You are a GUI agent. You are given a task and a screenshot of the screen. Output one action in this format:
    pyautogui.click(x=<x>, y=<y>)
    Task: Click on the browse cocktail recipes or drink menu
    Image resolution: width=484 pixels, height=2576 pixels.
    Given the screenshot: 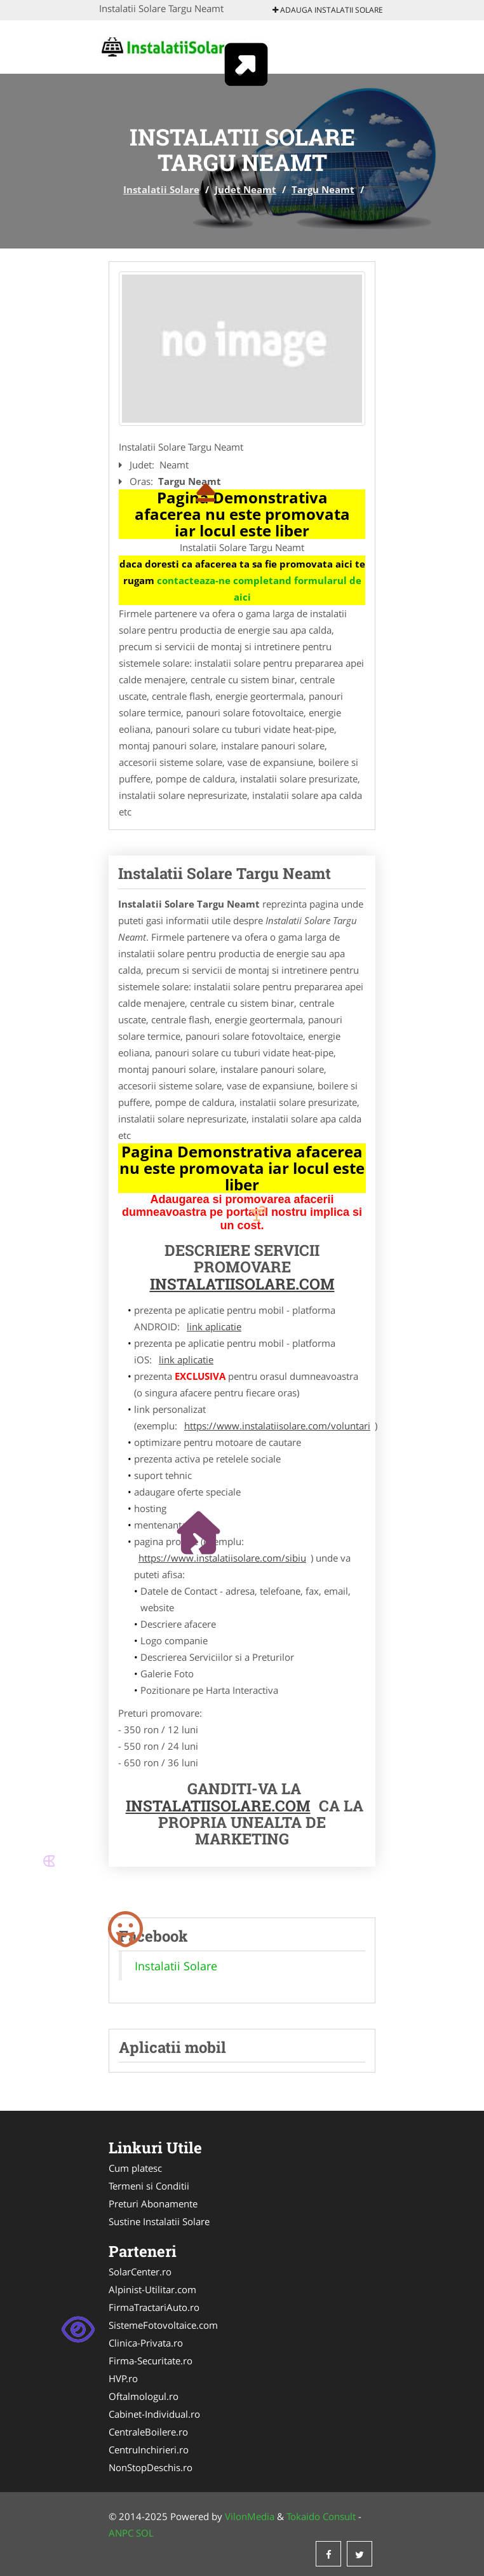 What is the action you would take?
    pyautogui.click(x=257, y=1214)
    